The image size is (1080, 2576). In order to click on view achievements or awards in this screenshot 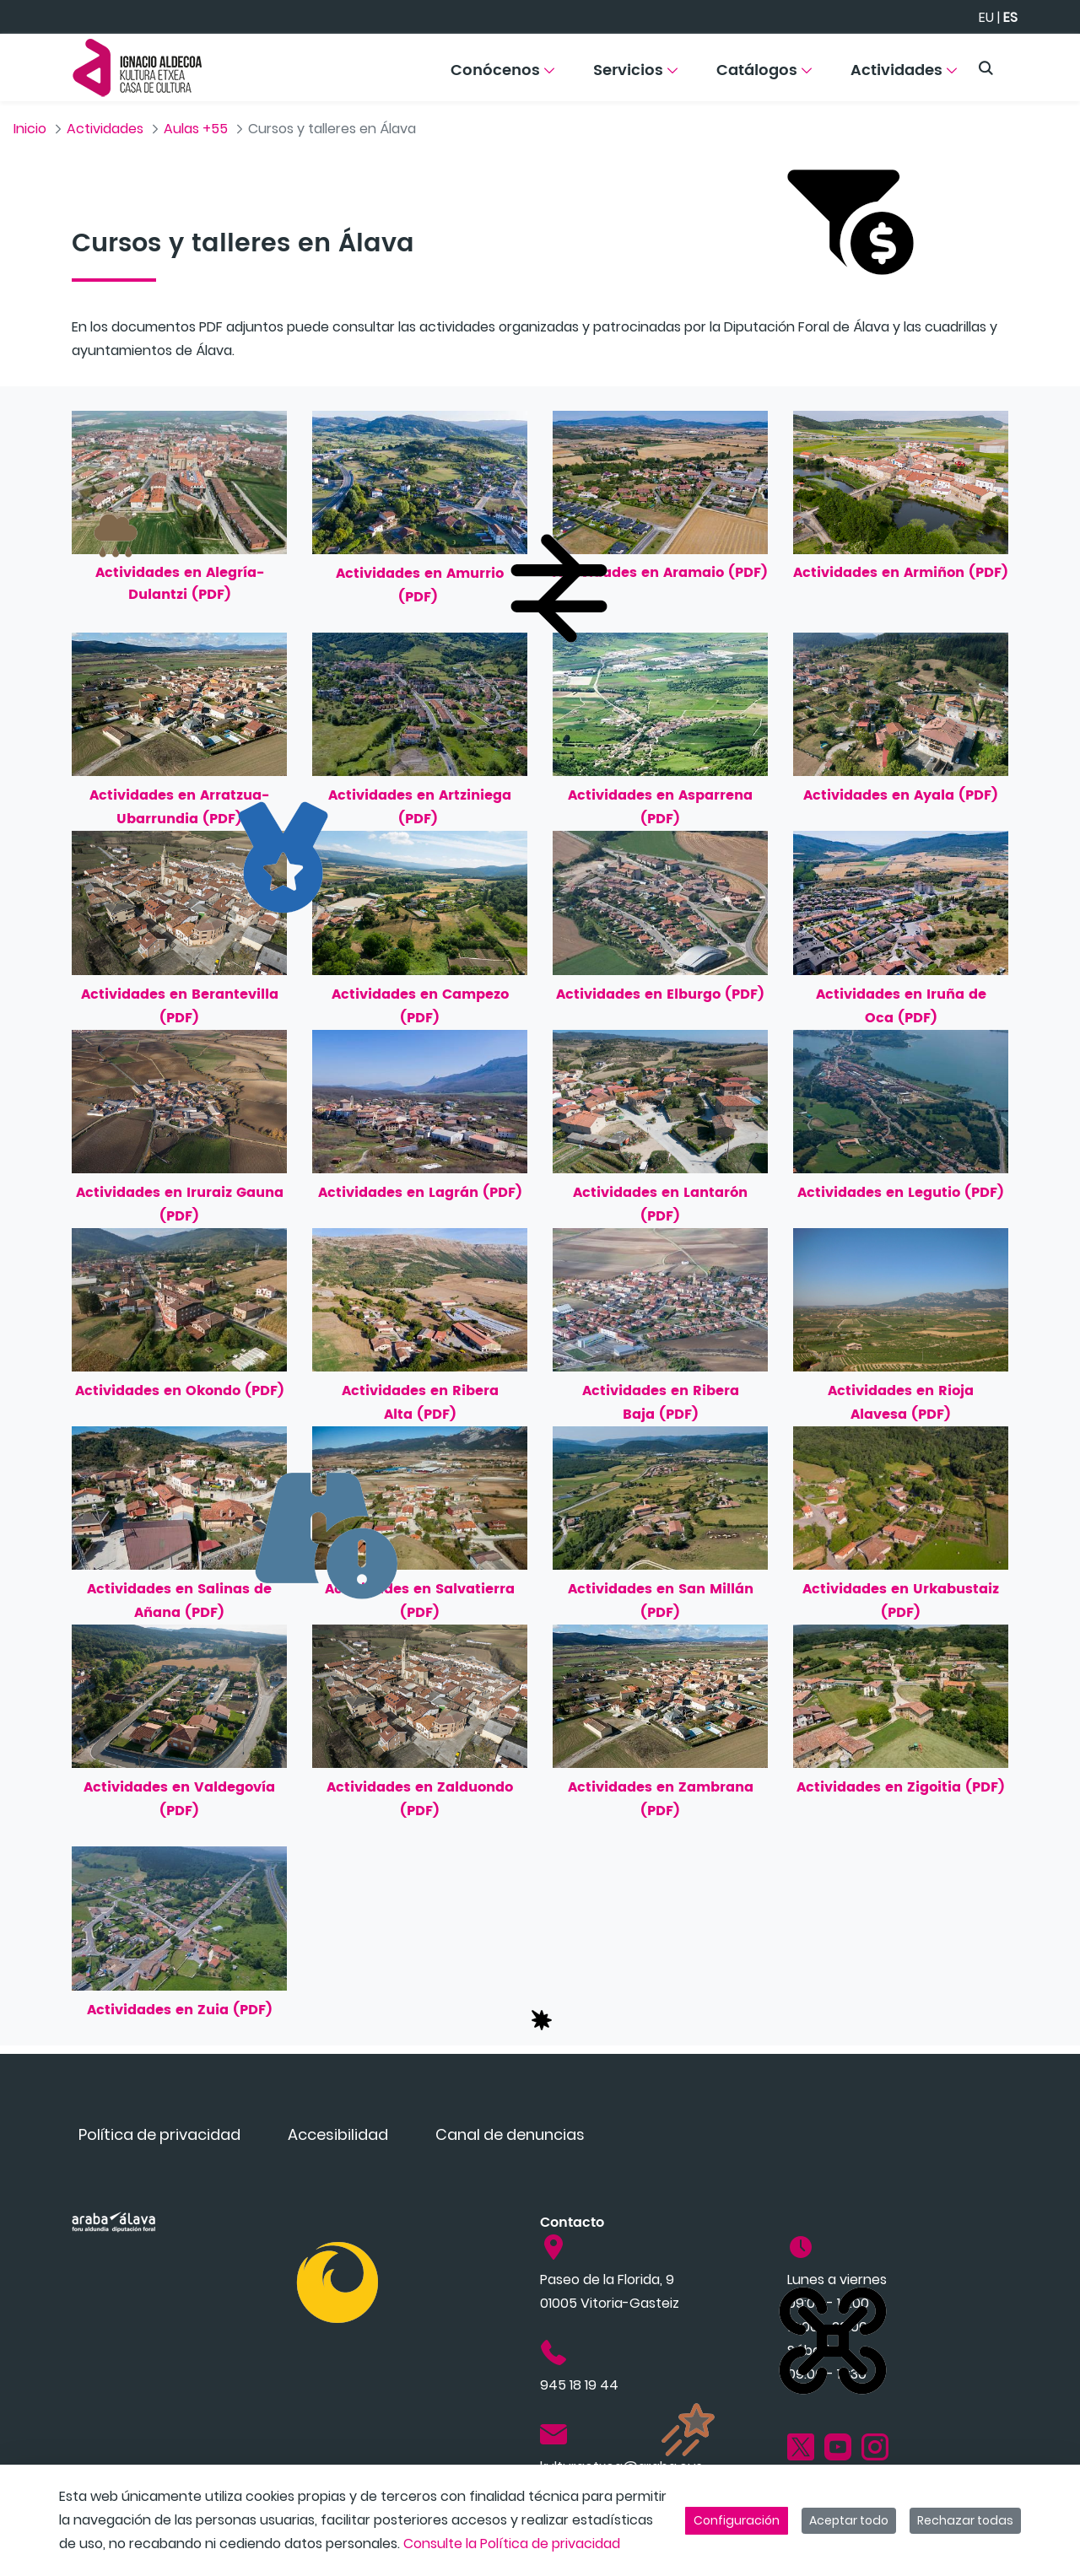, I will do `click(283, 860)`.